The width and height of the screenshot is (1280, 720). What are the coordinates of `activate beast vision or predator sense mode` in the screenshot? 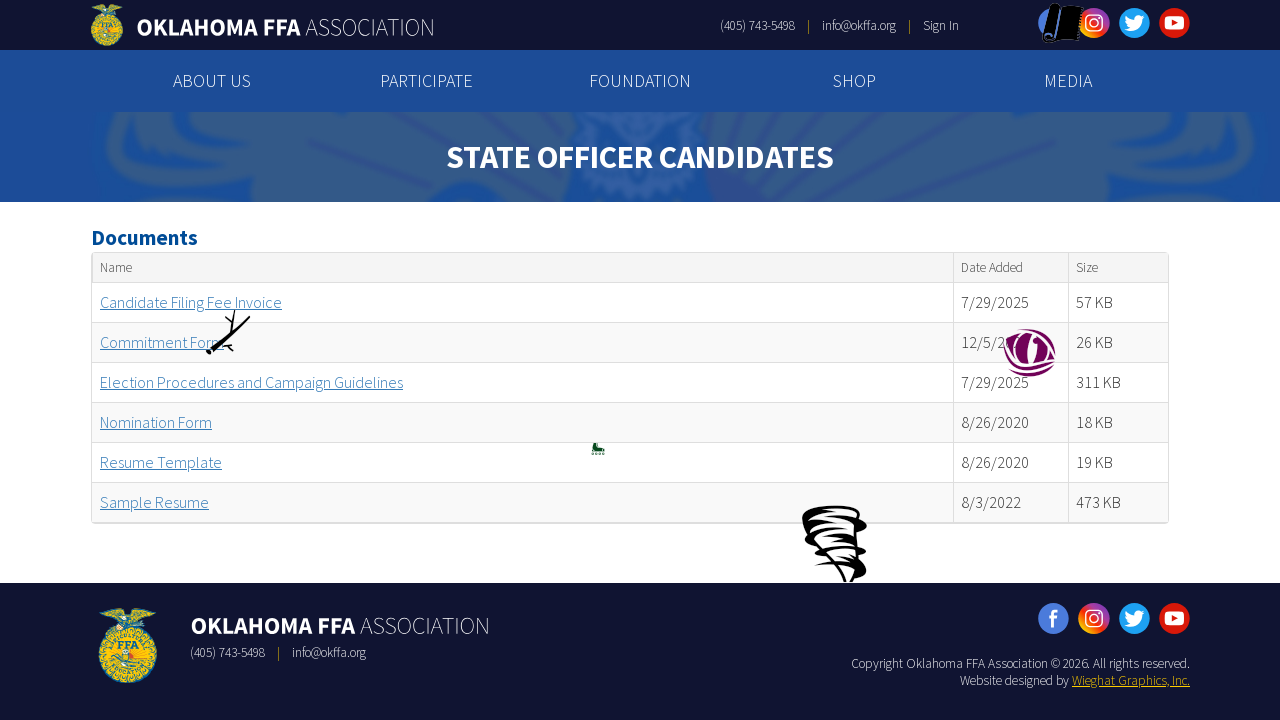 It's located at (1029, 352).